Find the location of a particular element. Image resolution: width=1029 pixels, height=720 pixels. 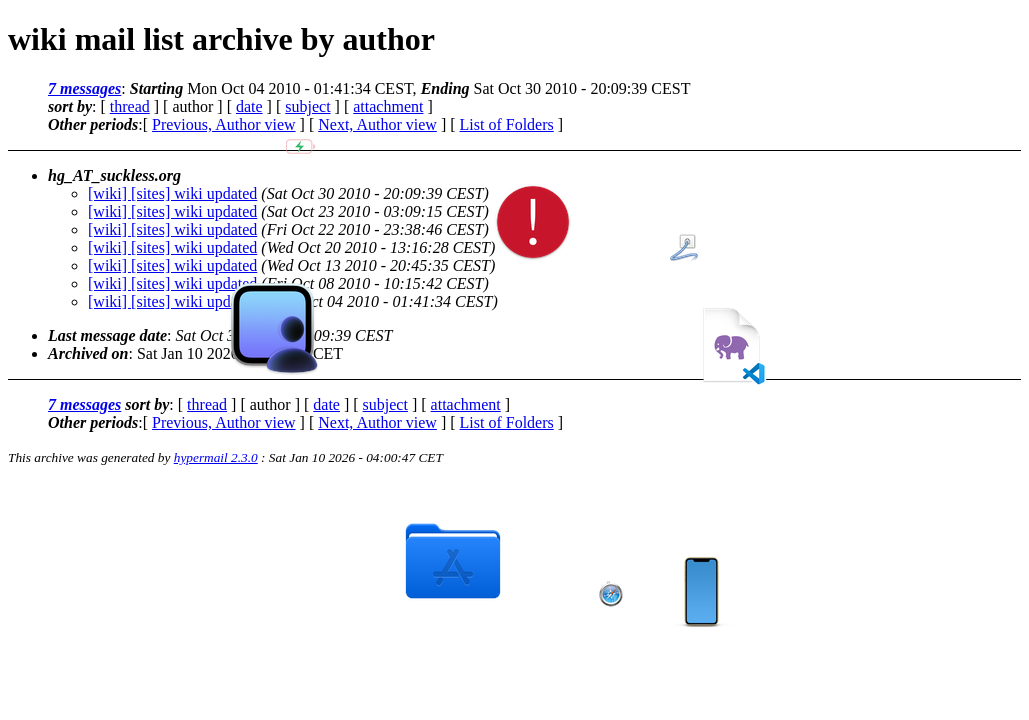

connect to a wired ethernet network is located at coordinates (683, 247).